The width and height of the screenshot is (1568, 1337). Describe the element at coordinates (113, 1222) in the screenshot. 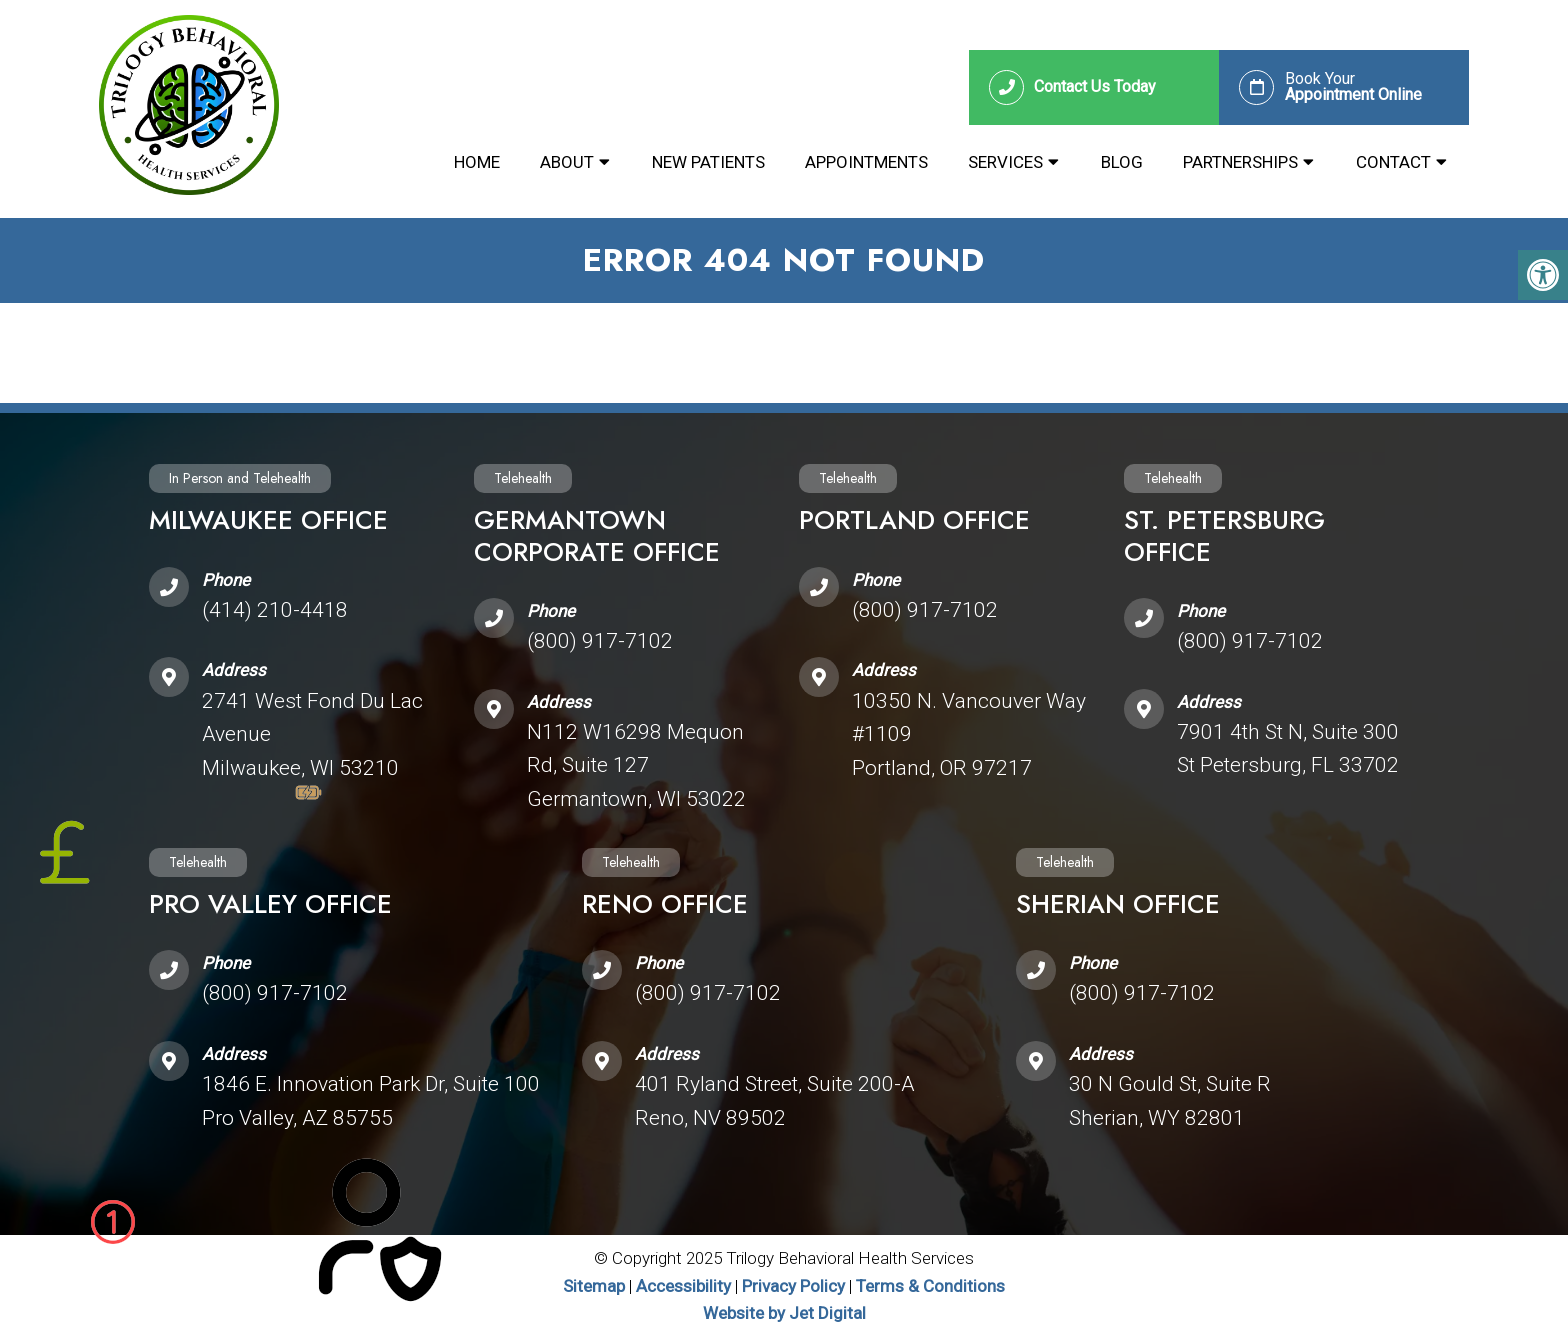

I see `indicates the first step in a multi-step process` at that location.